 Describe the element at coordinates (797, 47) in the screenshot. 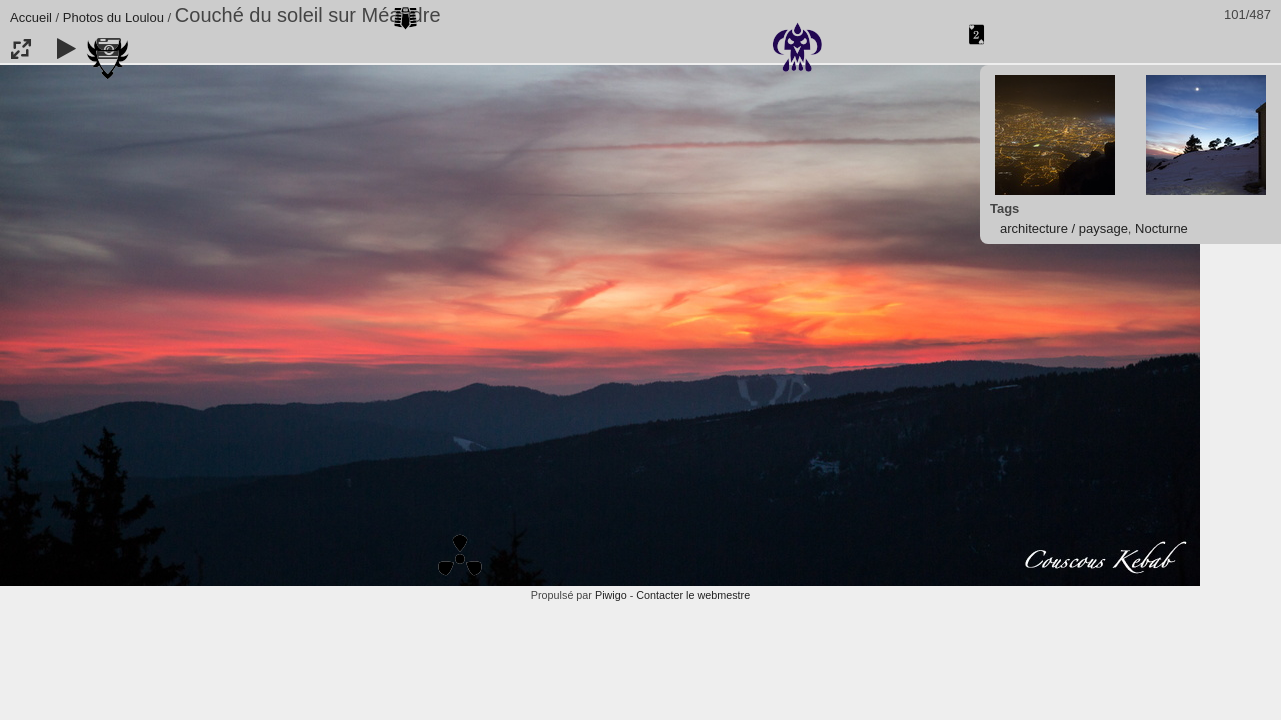

I see `diablo or demon-themed game mode` at that location.